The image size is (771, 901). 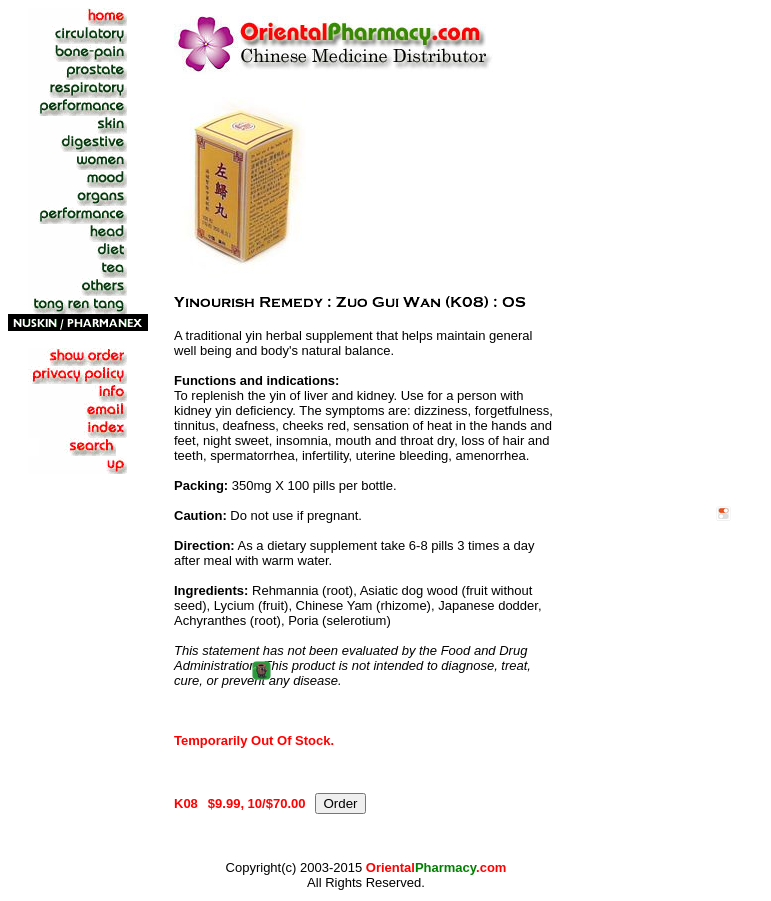 What do you see at coordinates (261, 670) in the screenshot?
I see `launch ricochlime game app` at bounding box center [261, 670].